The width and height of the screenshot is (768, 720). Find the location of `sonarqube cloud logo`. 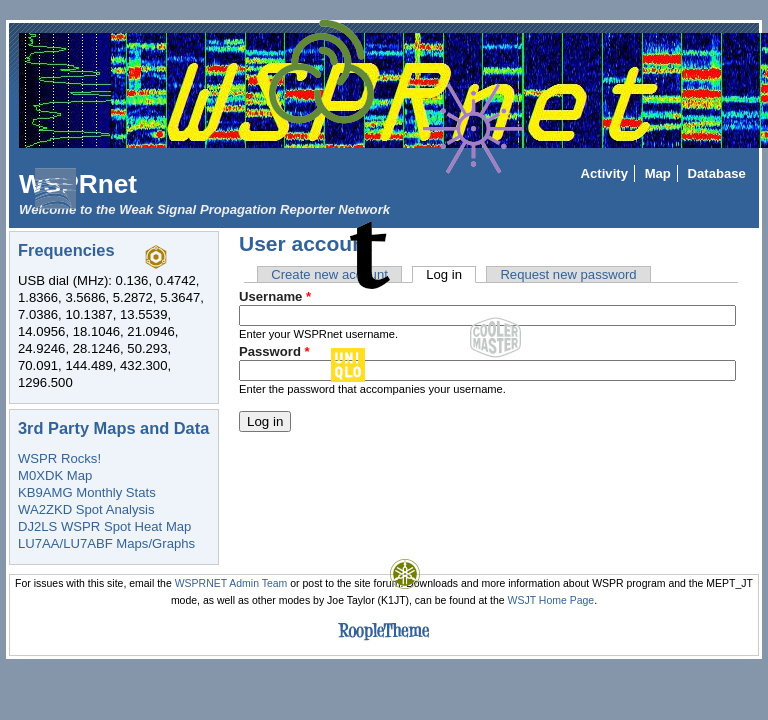

sonarqube cloud logo is located at coordinates (321, 71).